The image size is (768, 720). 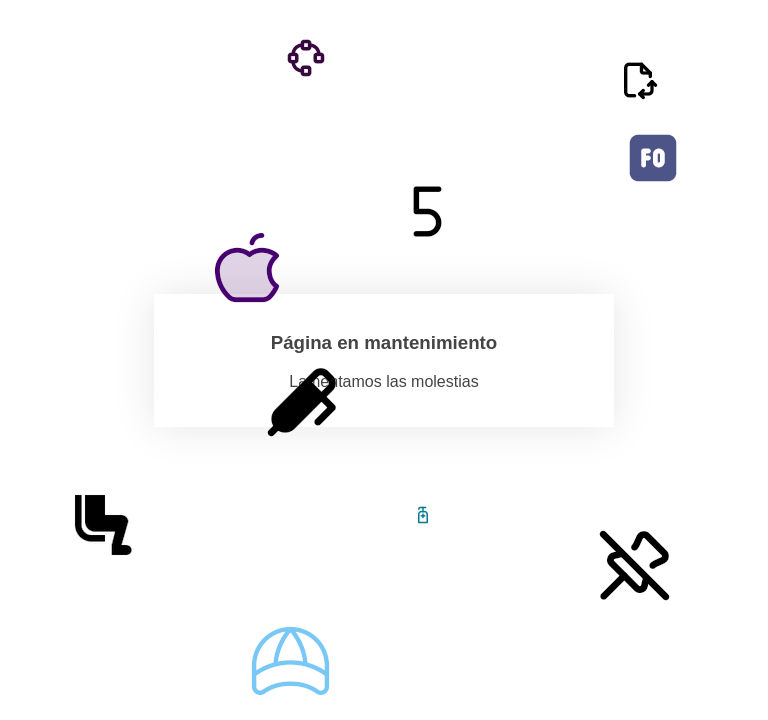 I want to click on edit bezier curve anchor points, so click(x=306, y=58).